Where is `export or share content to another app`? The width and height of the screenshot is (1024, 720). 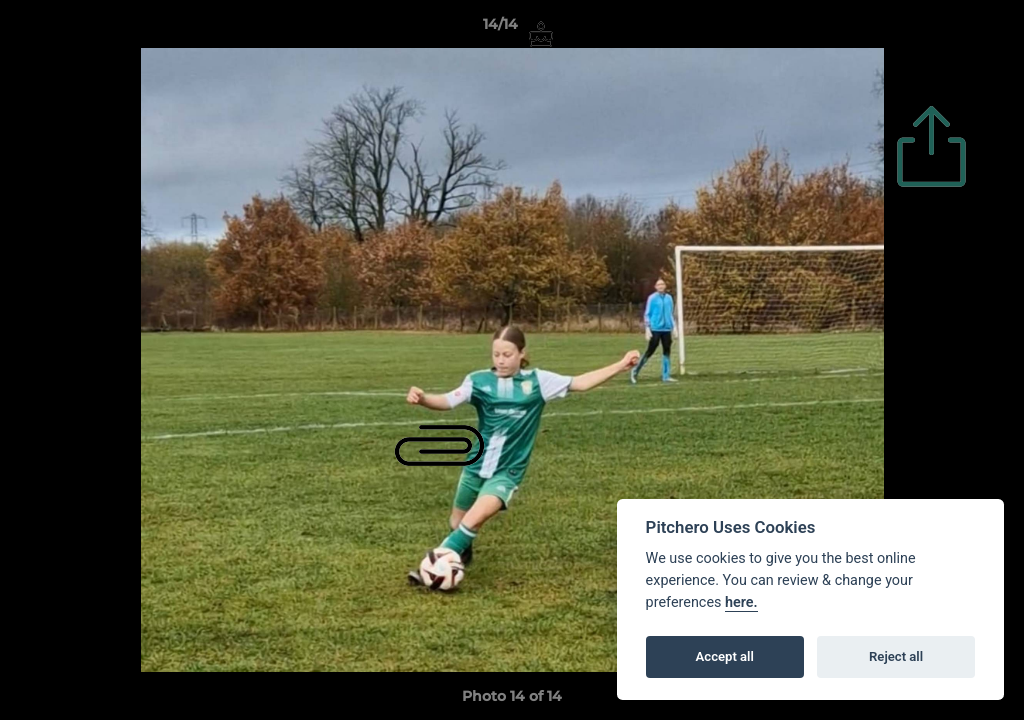 export or share content to another app is located at coordinates (931, 149).